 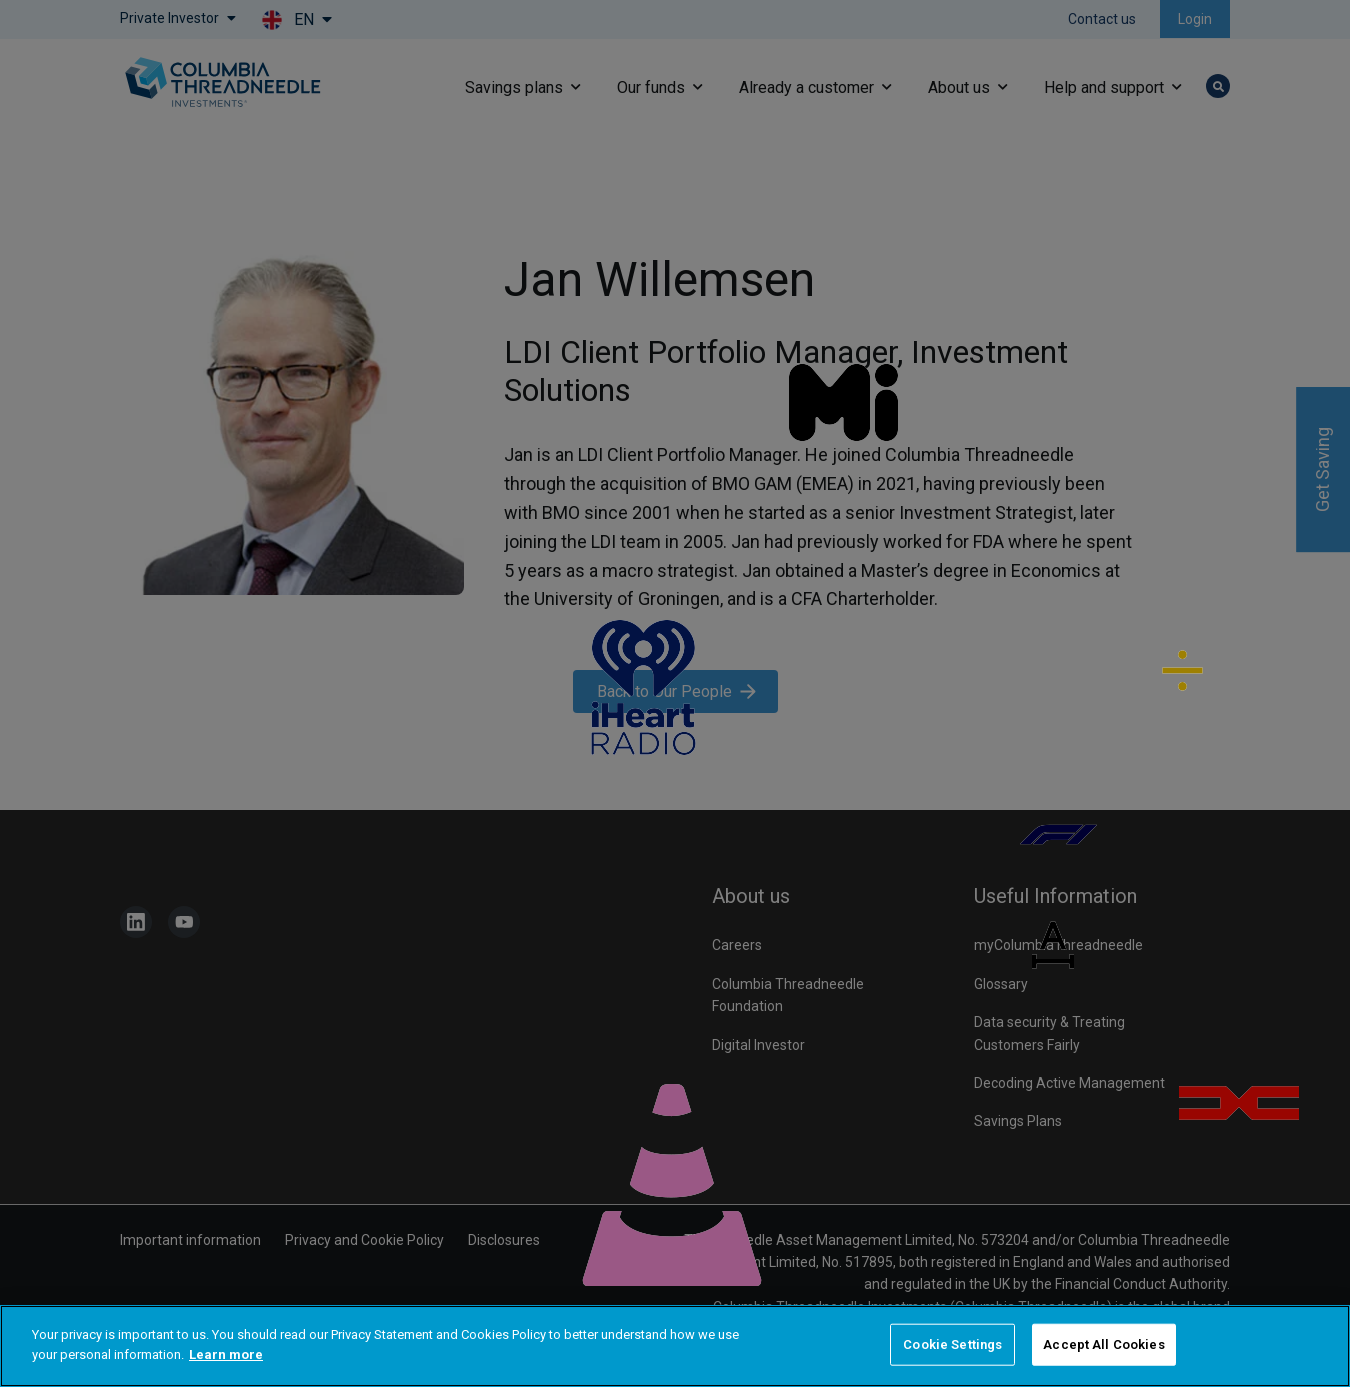 I want to click on dacia brand logo, so click(x=1239, y=1103).